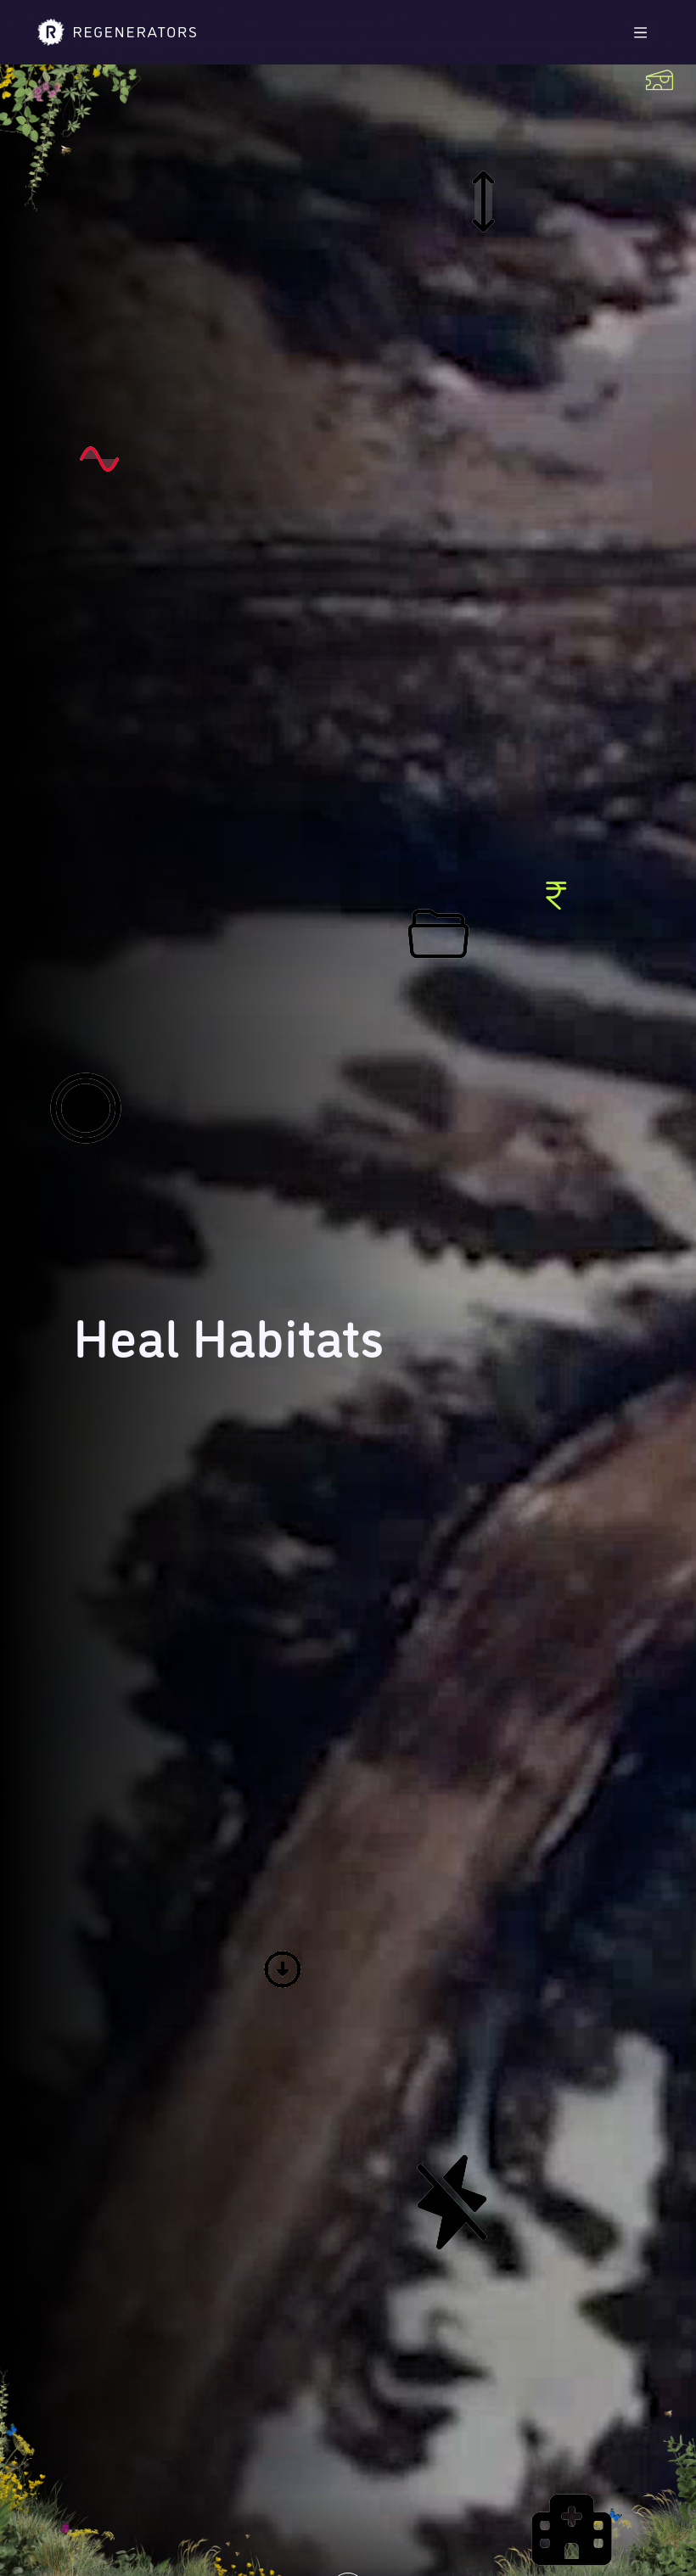 The width and height of the screenshot is (696, 2576). Describe the element at coordinates (660, 81) in the screenshot. I see `cheese or dairy category in a food app` at that location.